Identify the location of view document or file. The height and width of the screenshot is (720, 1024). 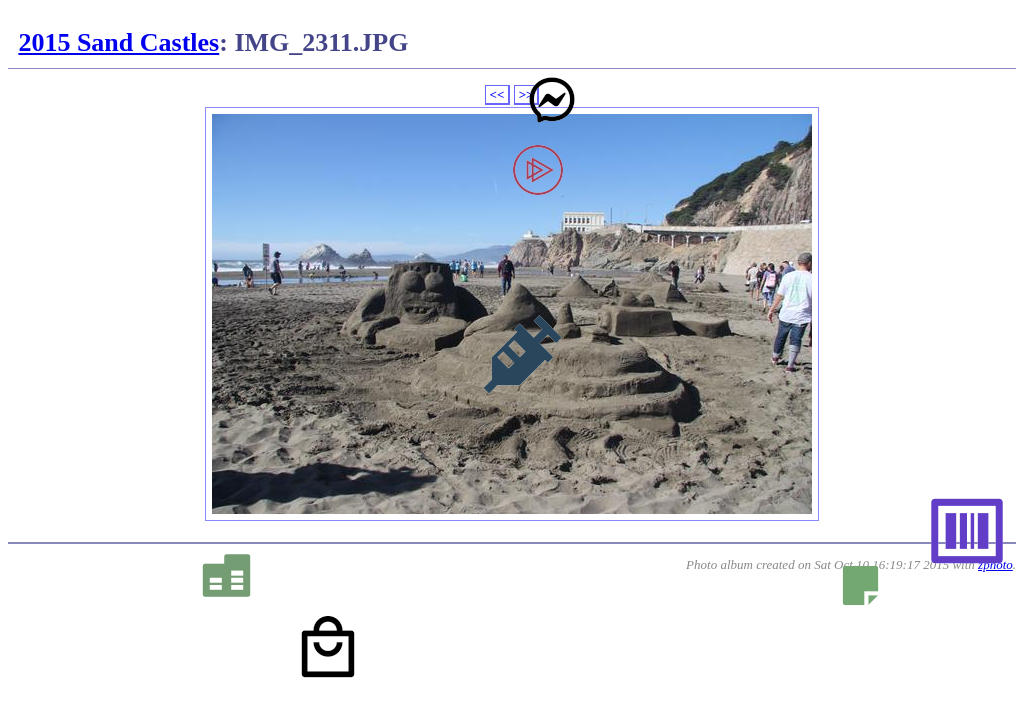
(860, 585).